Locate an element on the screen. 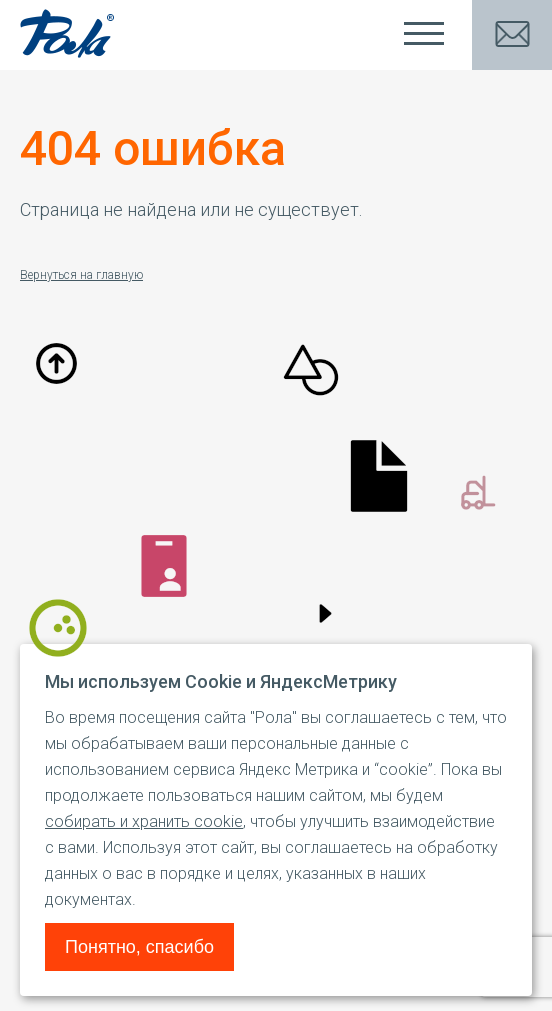 Image resolution: width=552 pixels, height=1011 pixels. access warehouse or inventory management is located at coordinates (477, 493).